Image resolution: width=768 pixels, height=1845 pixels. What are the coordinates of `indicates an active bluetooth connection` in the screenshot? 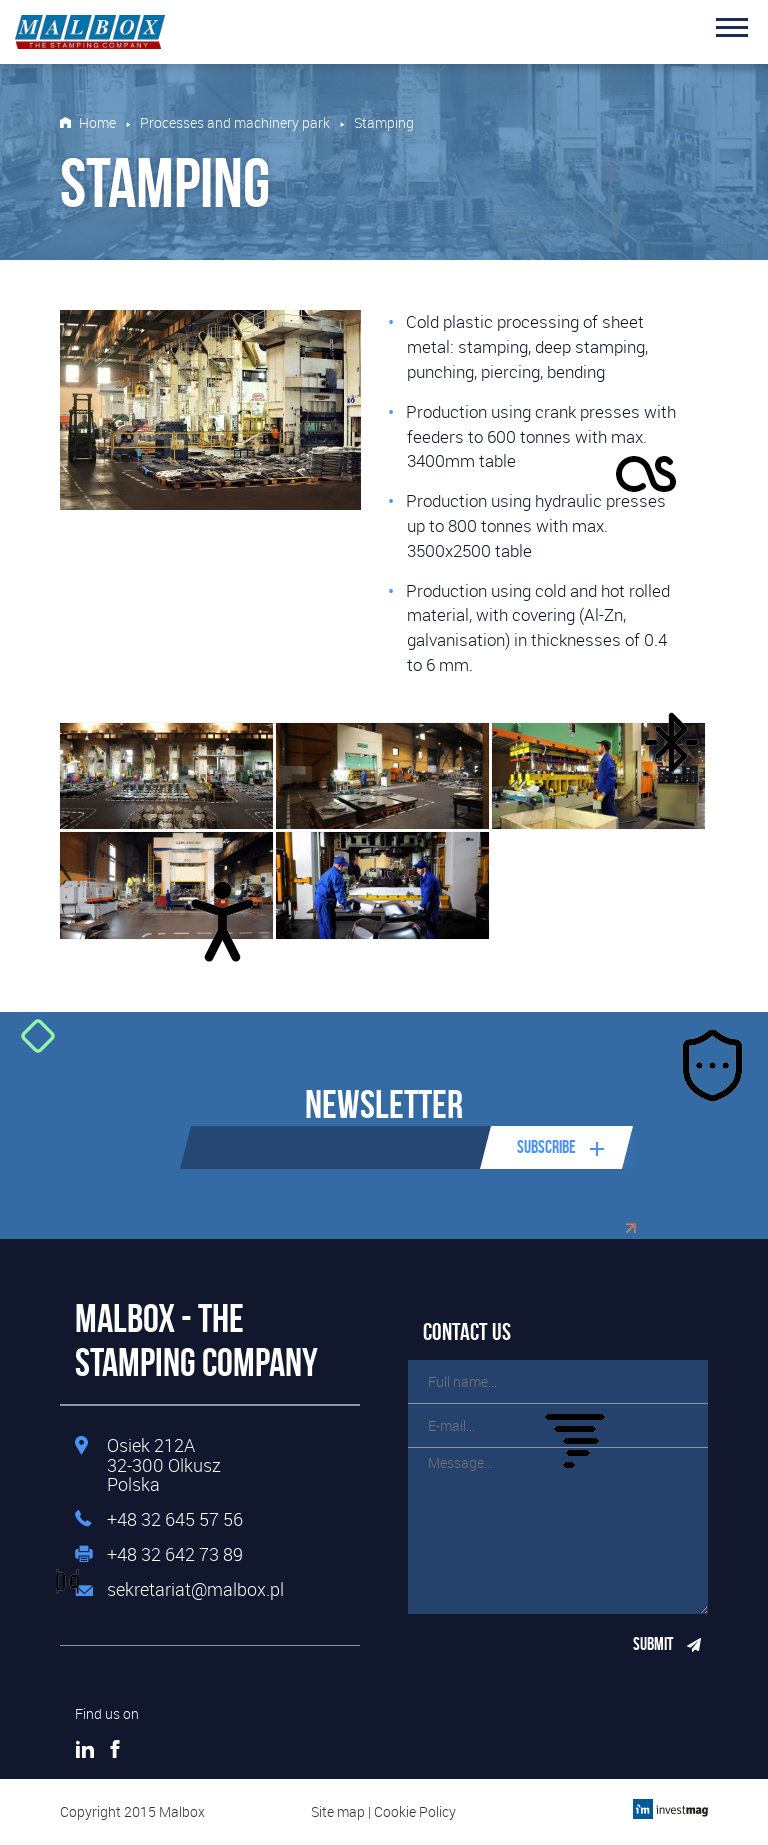 It's located at (671, 742).